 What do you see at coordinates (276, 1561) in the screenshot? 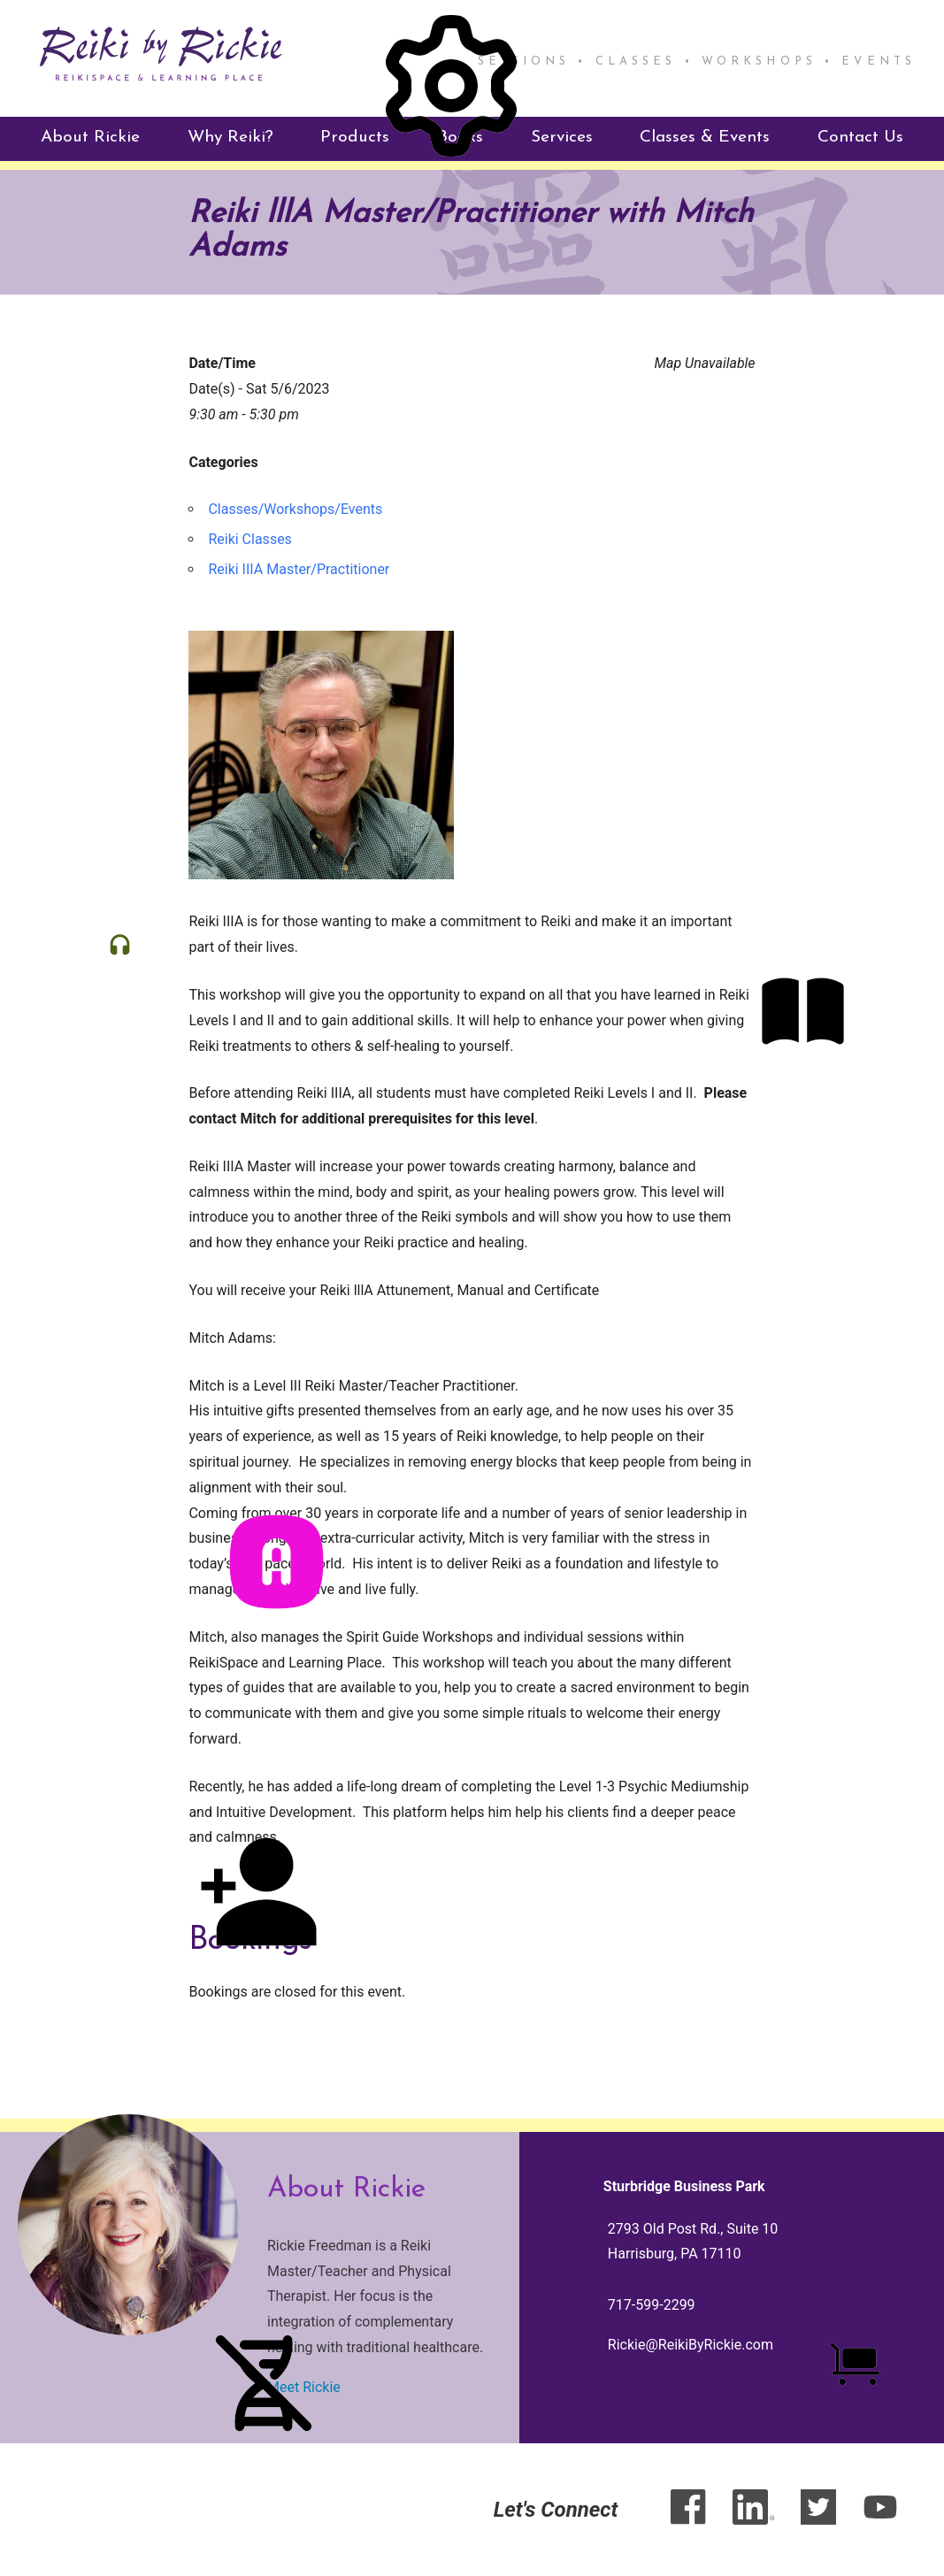
I see `select font style or text formatting option` at bounding box center [276, 1561].